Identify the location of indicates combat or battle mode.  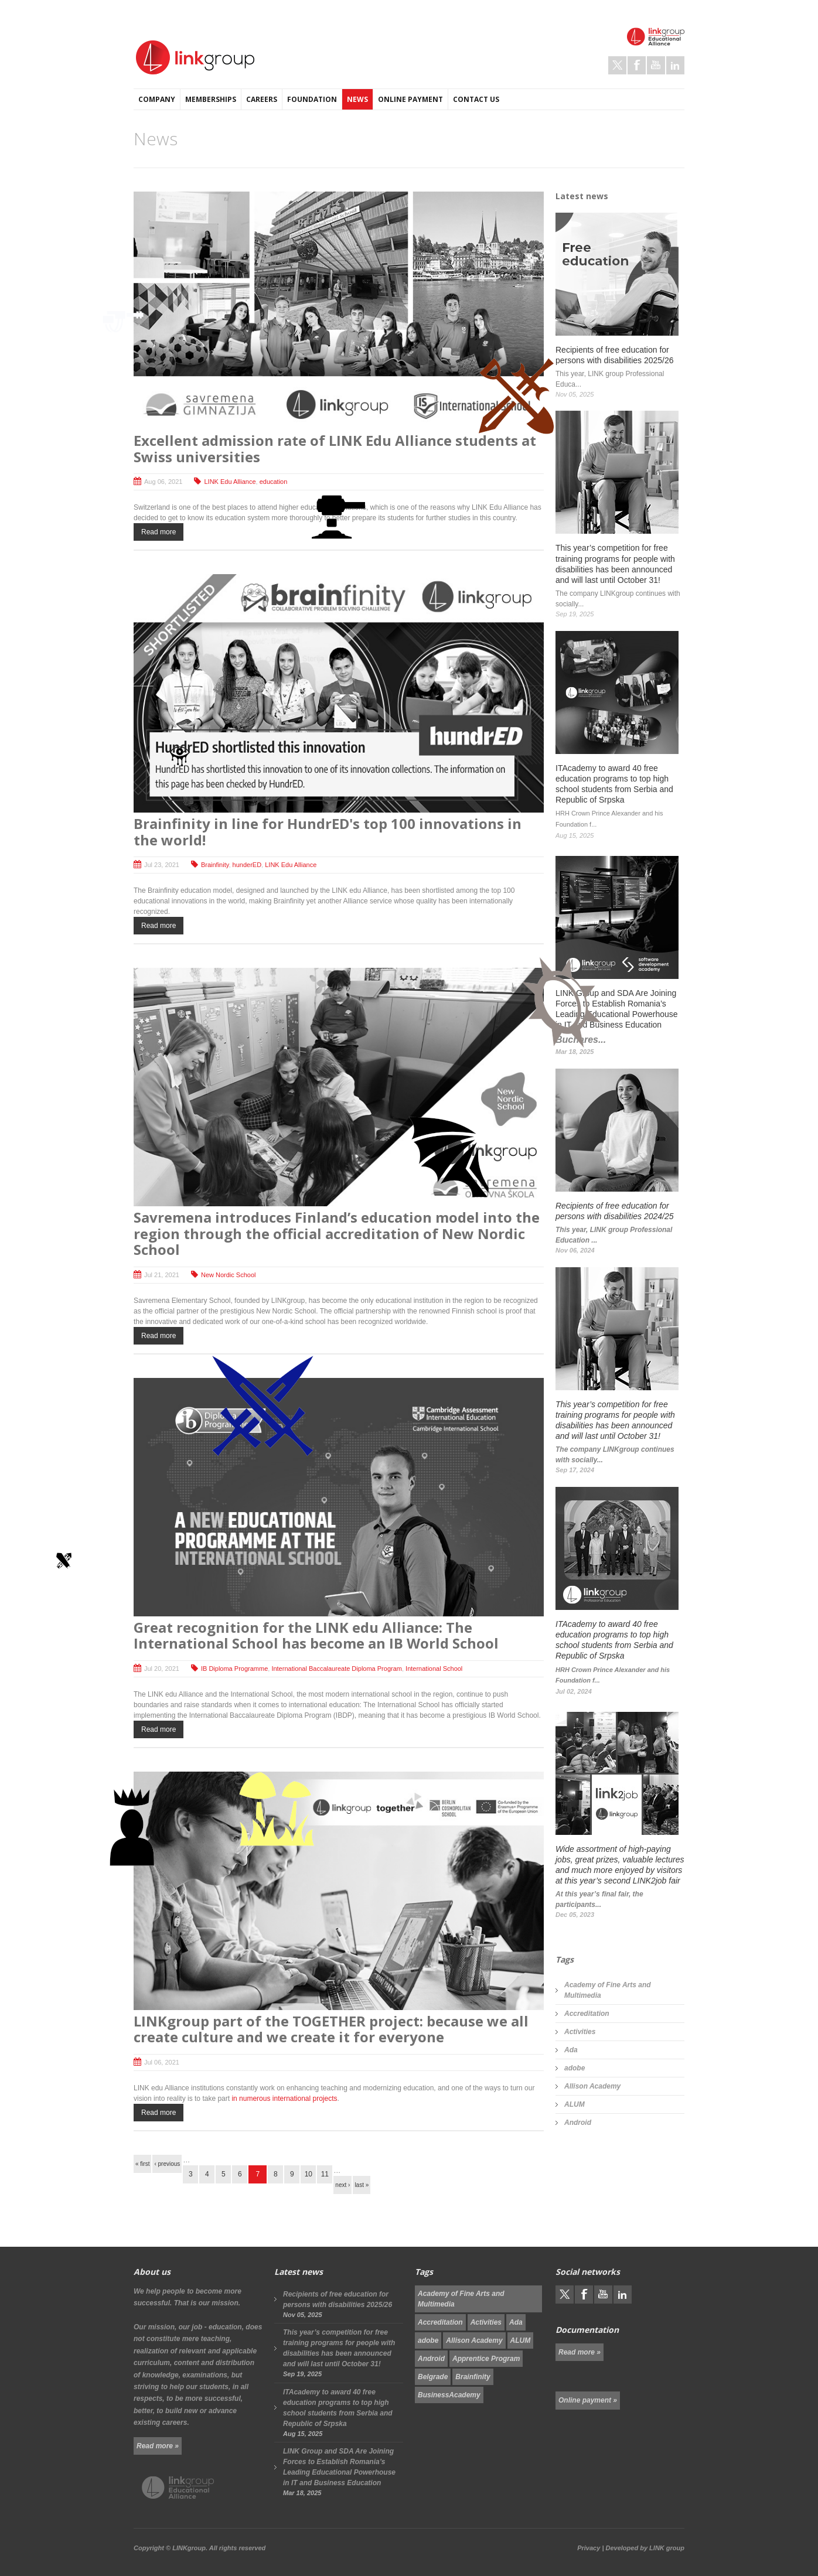
(263, 1407).